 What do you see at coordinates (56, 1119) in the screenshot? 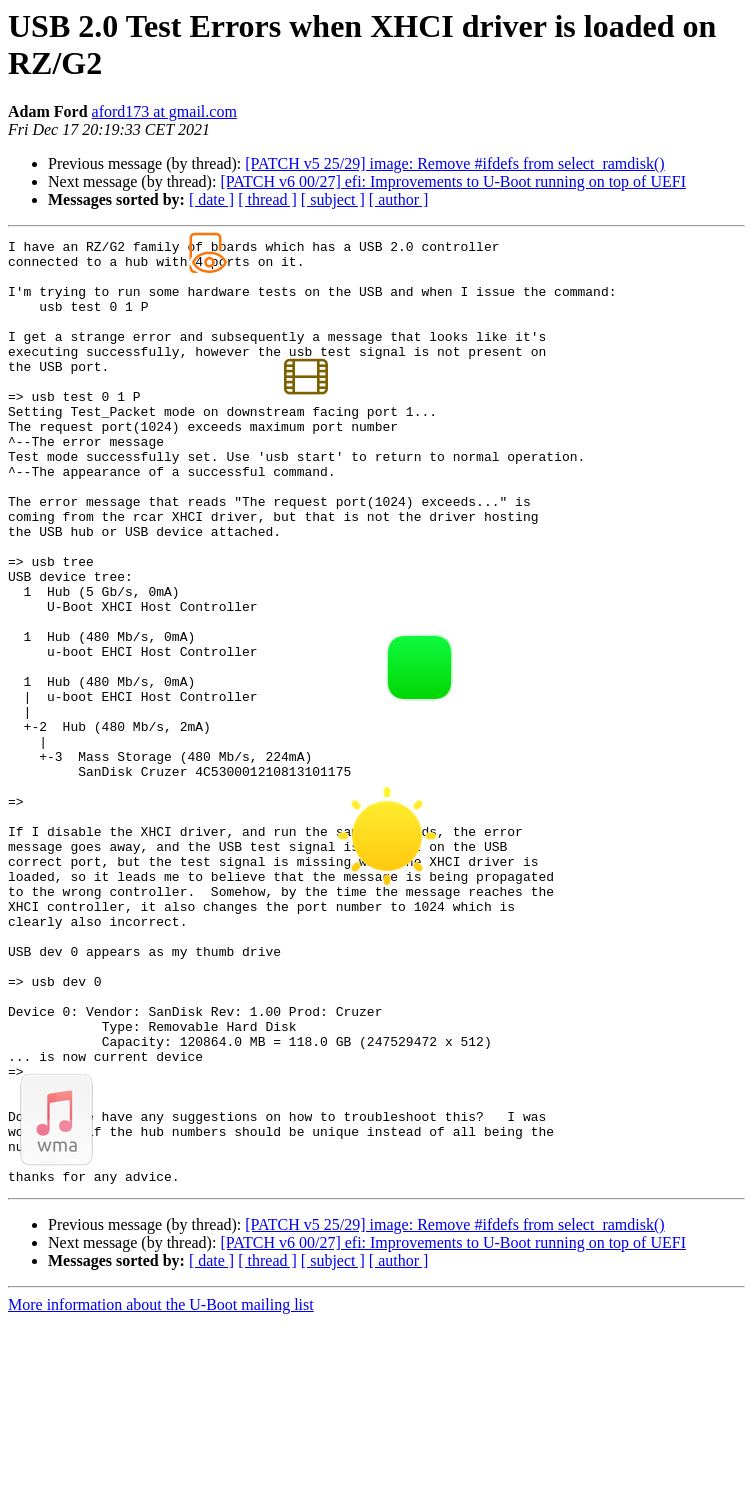
I see `a windows media audio file` at bounding box center [56, 1119].